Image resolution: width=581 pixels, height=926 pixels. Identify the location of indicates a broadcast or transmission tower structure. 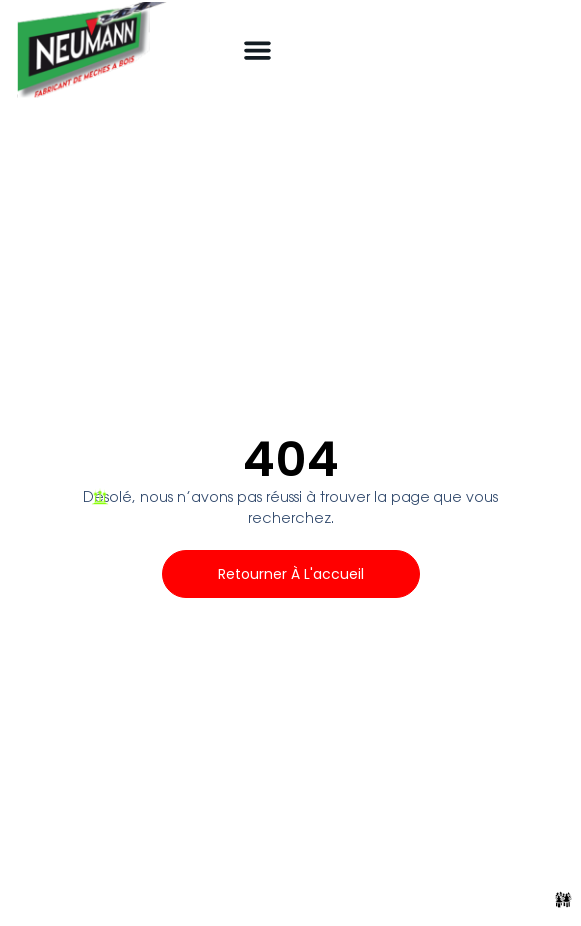
(100, 496).